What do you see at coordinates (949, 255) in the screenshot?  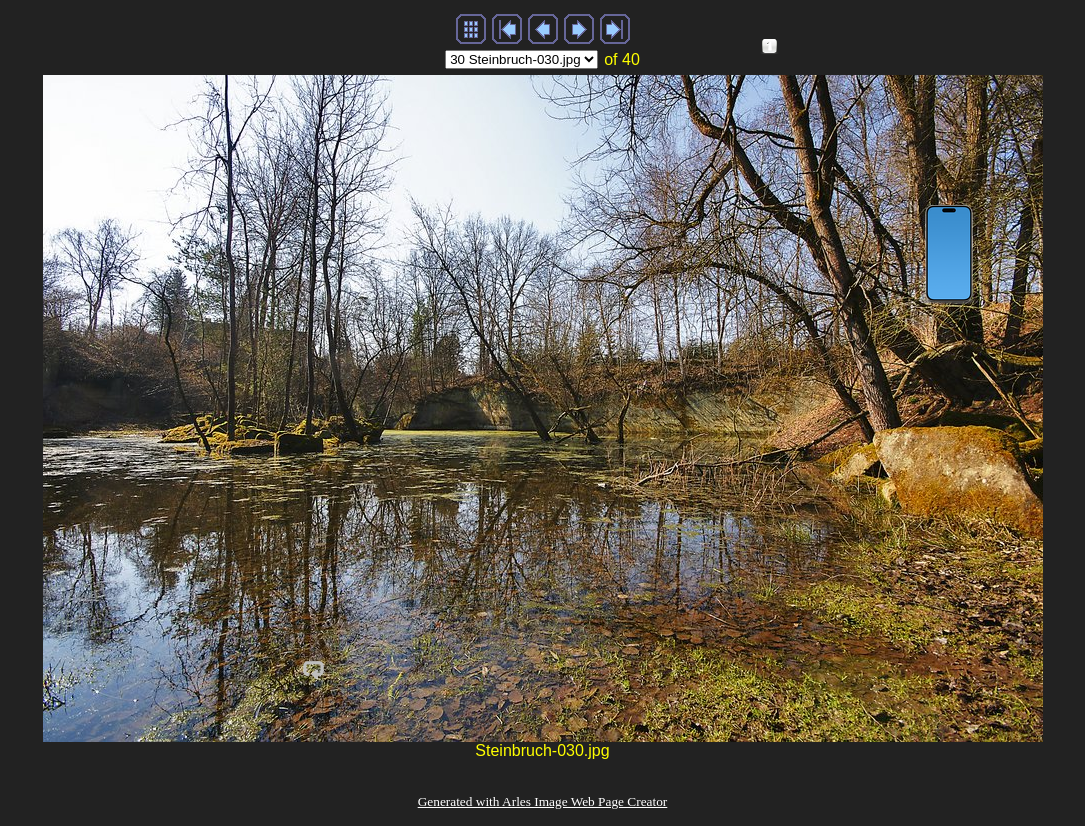 I see `iPhone 15 Pro device connected` at bounding box center [949, 255].